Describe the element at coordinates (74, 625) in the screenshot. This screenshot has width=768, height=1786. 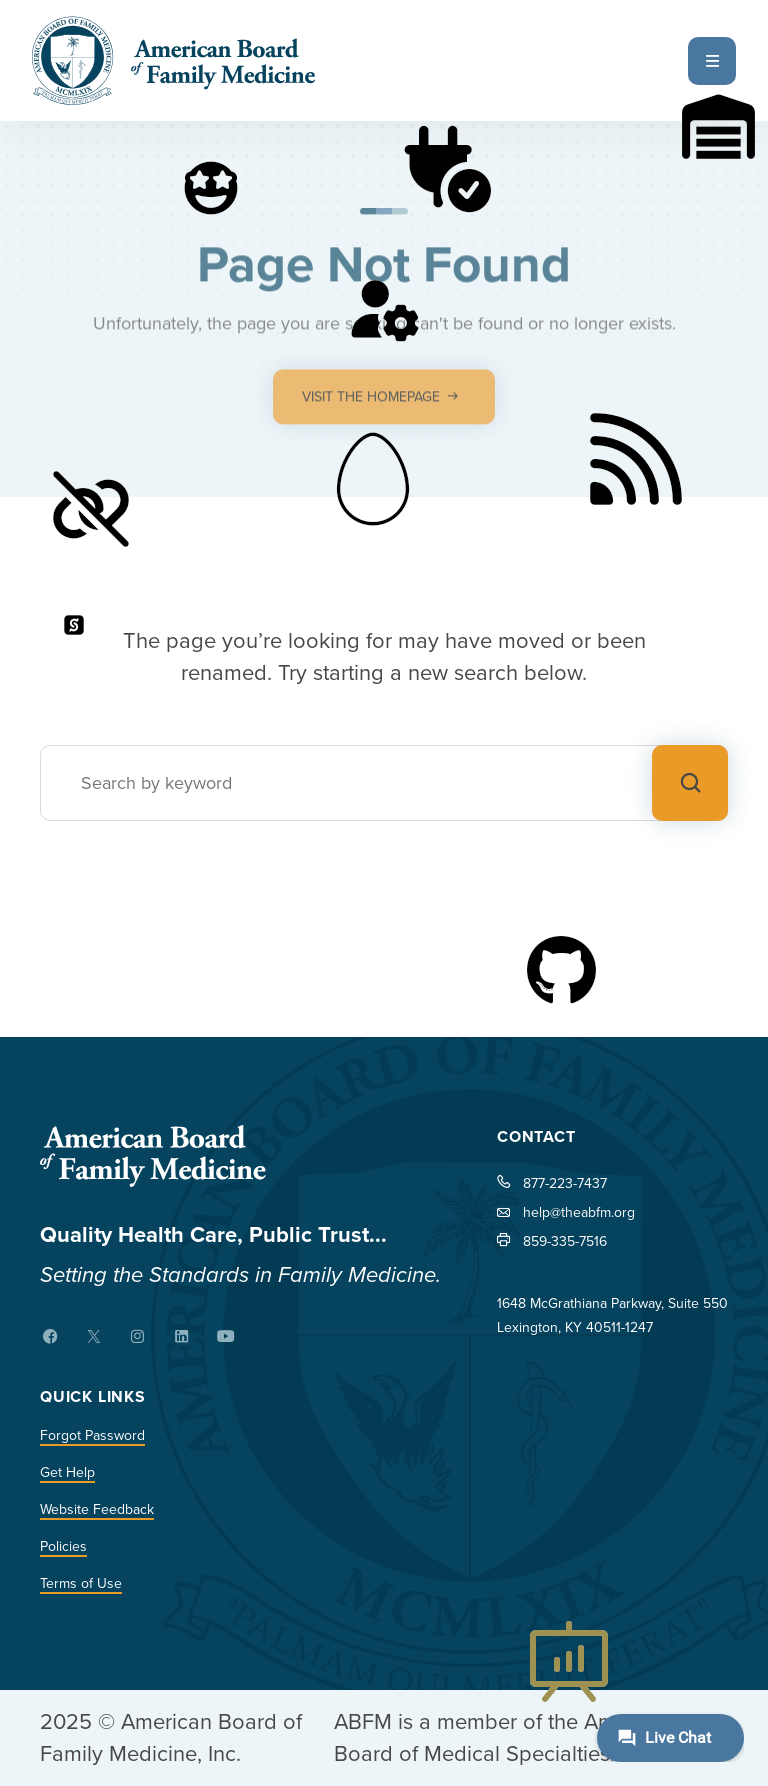
I see `sellcast brand logo` at that location.